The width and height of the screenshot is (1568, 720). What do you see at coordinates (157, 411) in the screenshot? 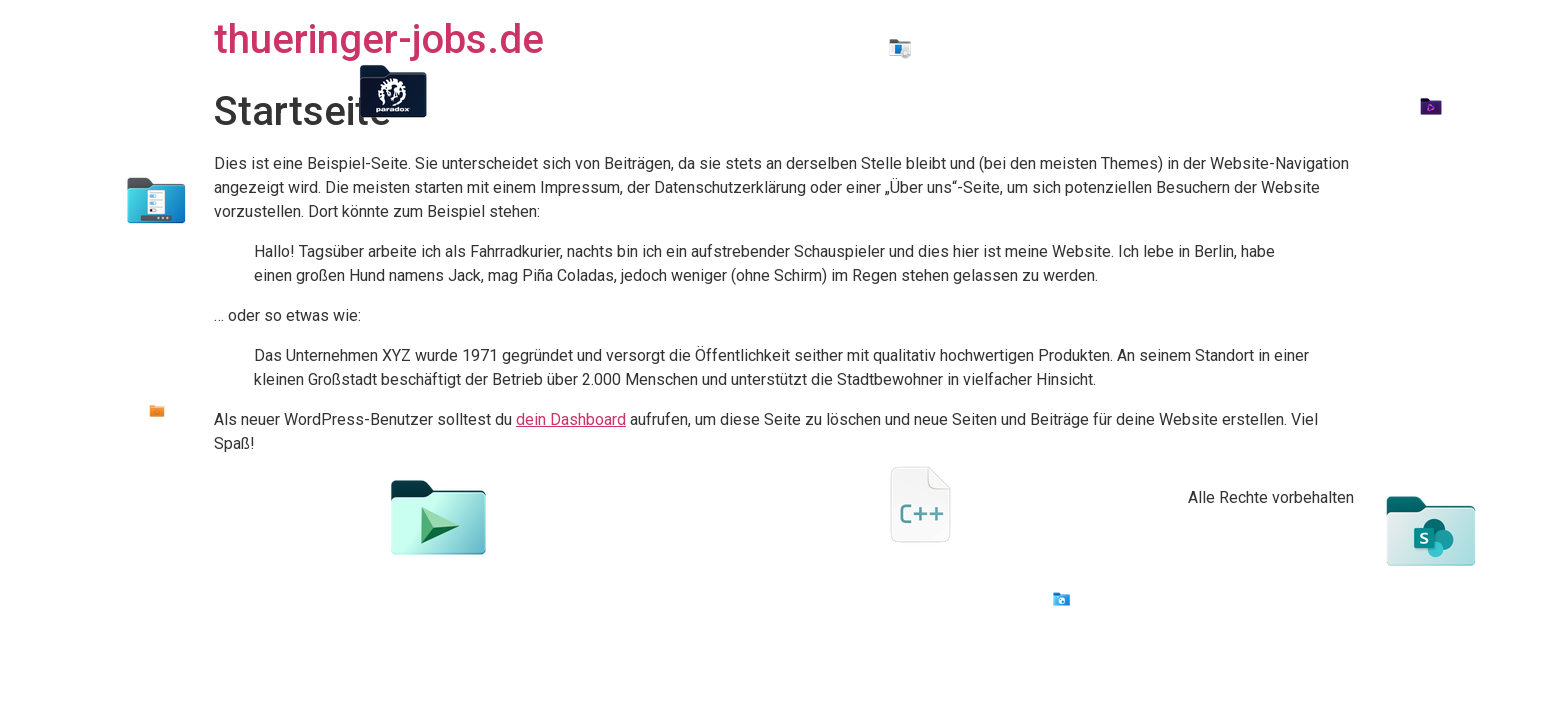
I see `access temporary files folder` at bounding box center [157, 411].